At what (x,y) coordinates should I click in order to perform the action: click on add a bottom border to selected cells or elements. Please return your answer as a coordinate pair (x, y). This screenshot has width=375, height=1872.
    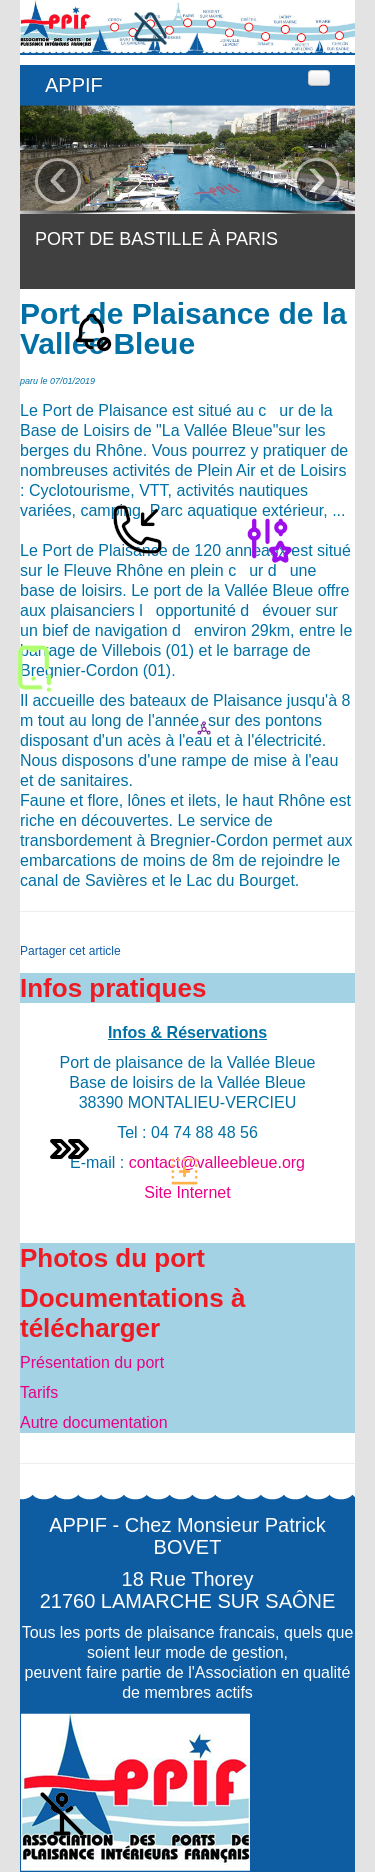
    Looking at the image, I should click on (184, 1171).